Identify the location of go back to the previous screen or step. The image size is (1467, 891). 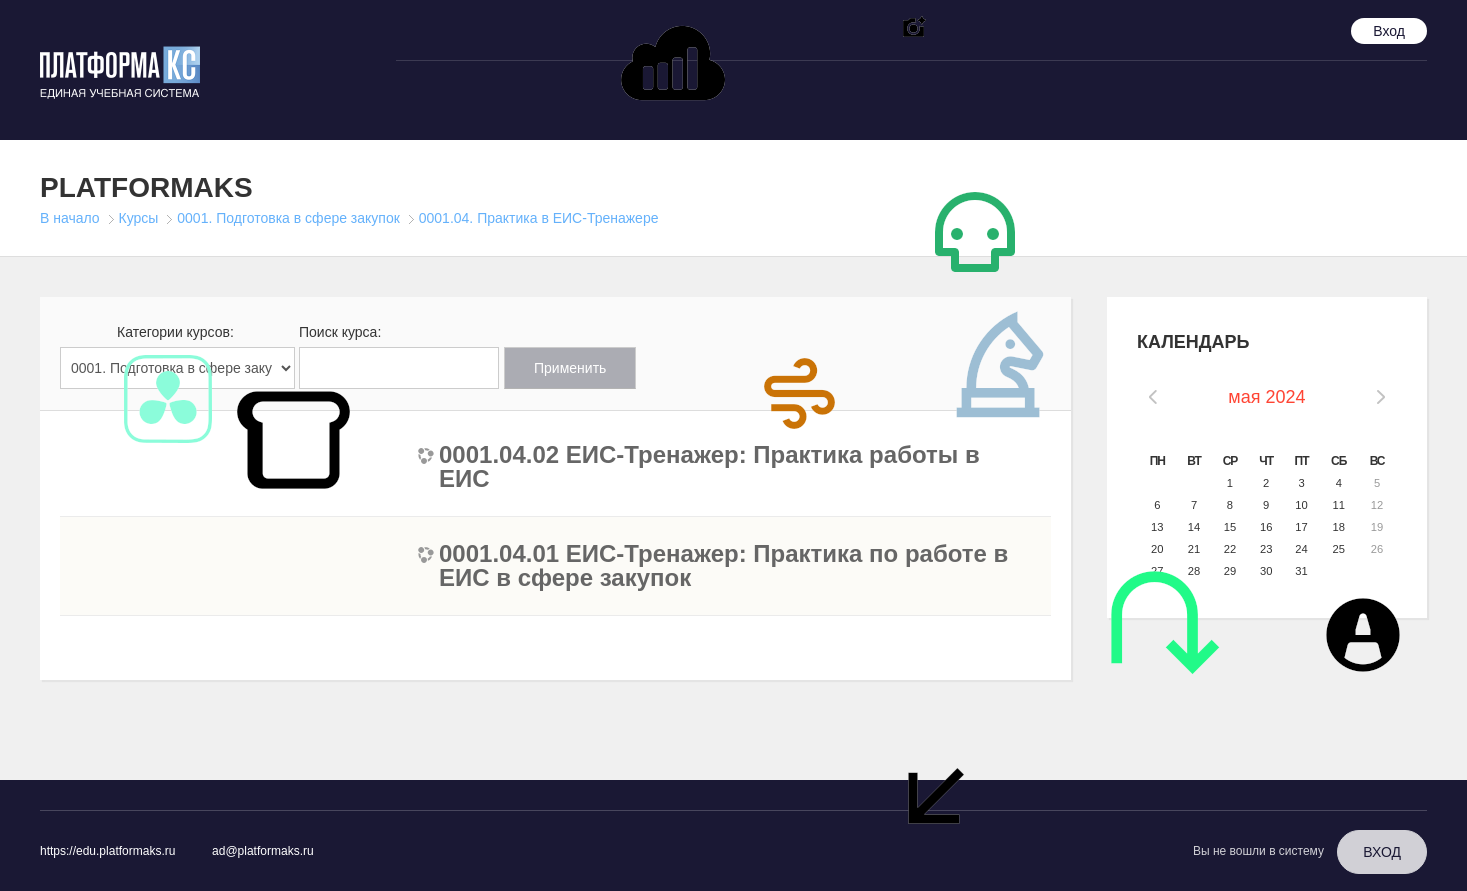
(1160, 620).